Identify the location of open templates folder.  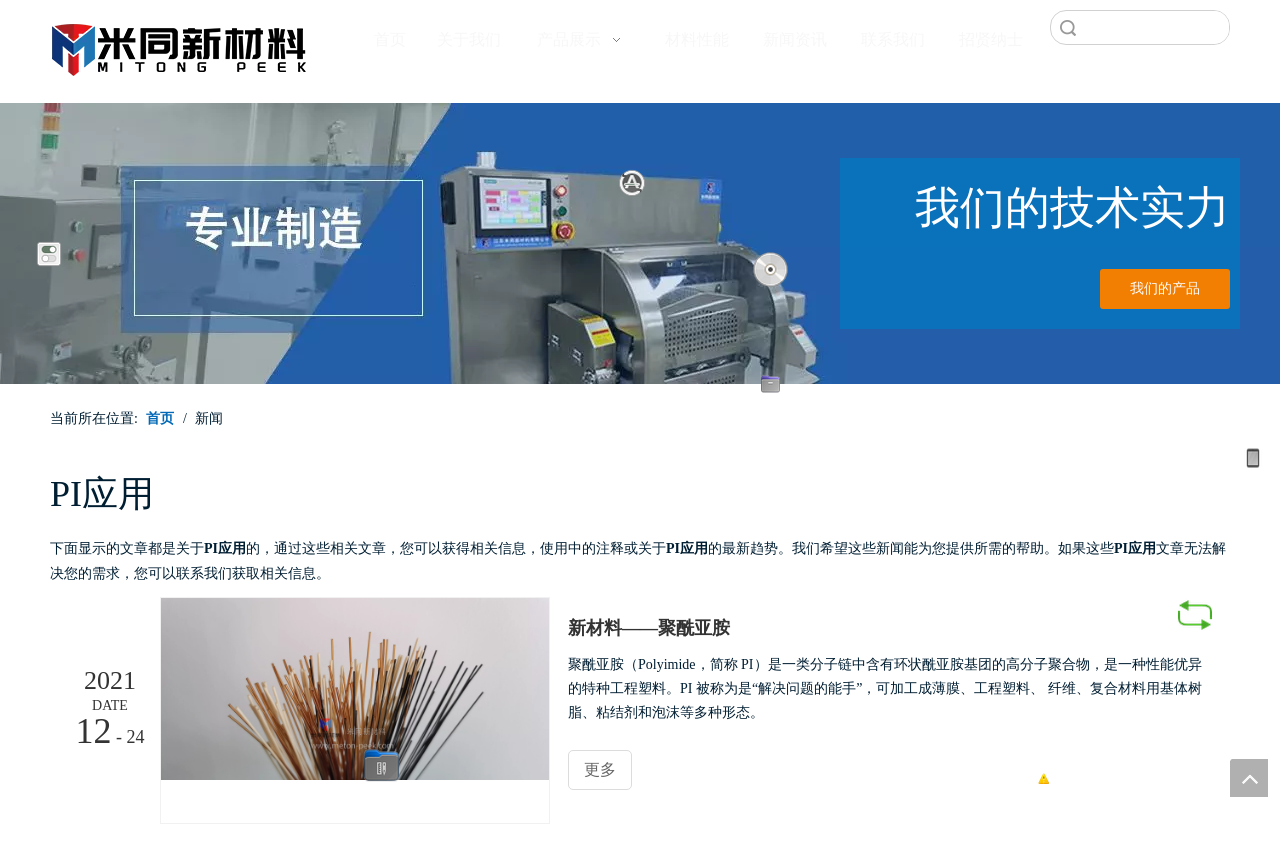
(381, 764).